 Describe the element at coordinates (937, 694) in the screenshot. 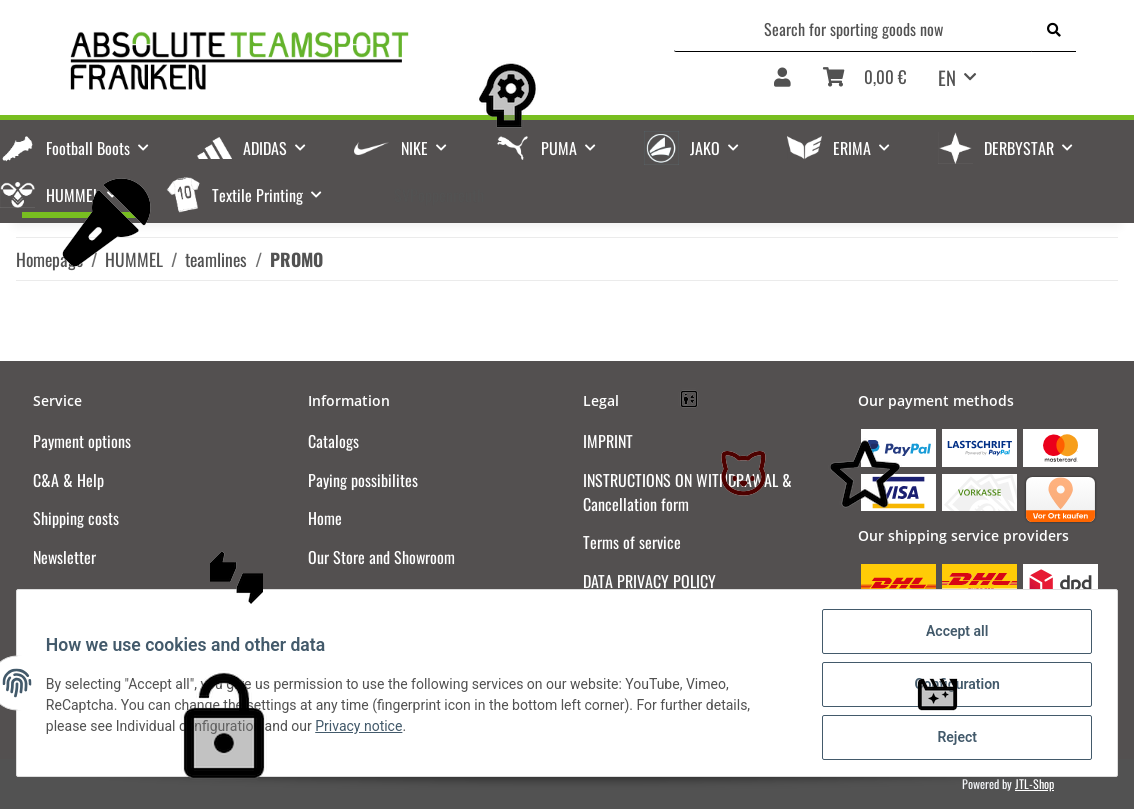

I see `apply filters or effects to a video` at that location.